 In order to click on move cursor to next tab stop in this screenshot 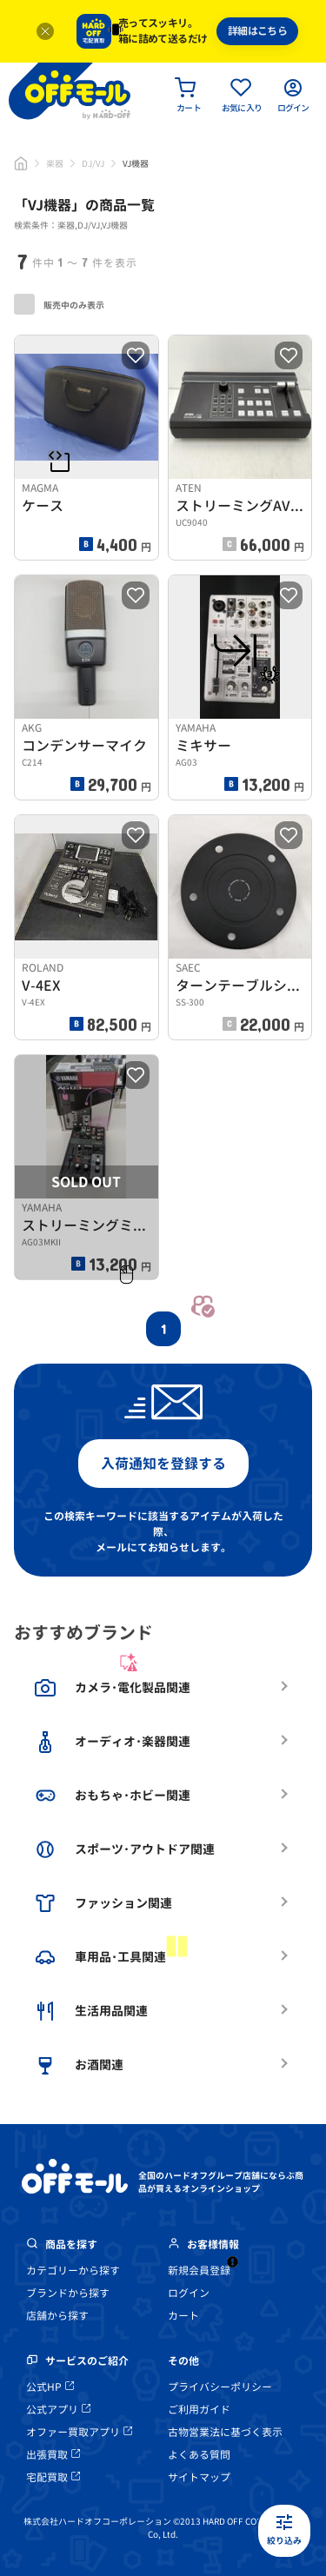, I will do `click(232, 649)`.